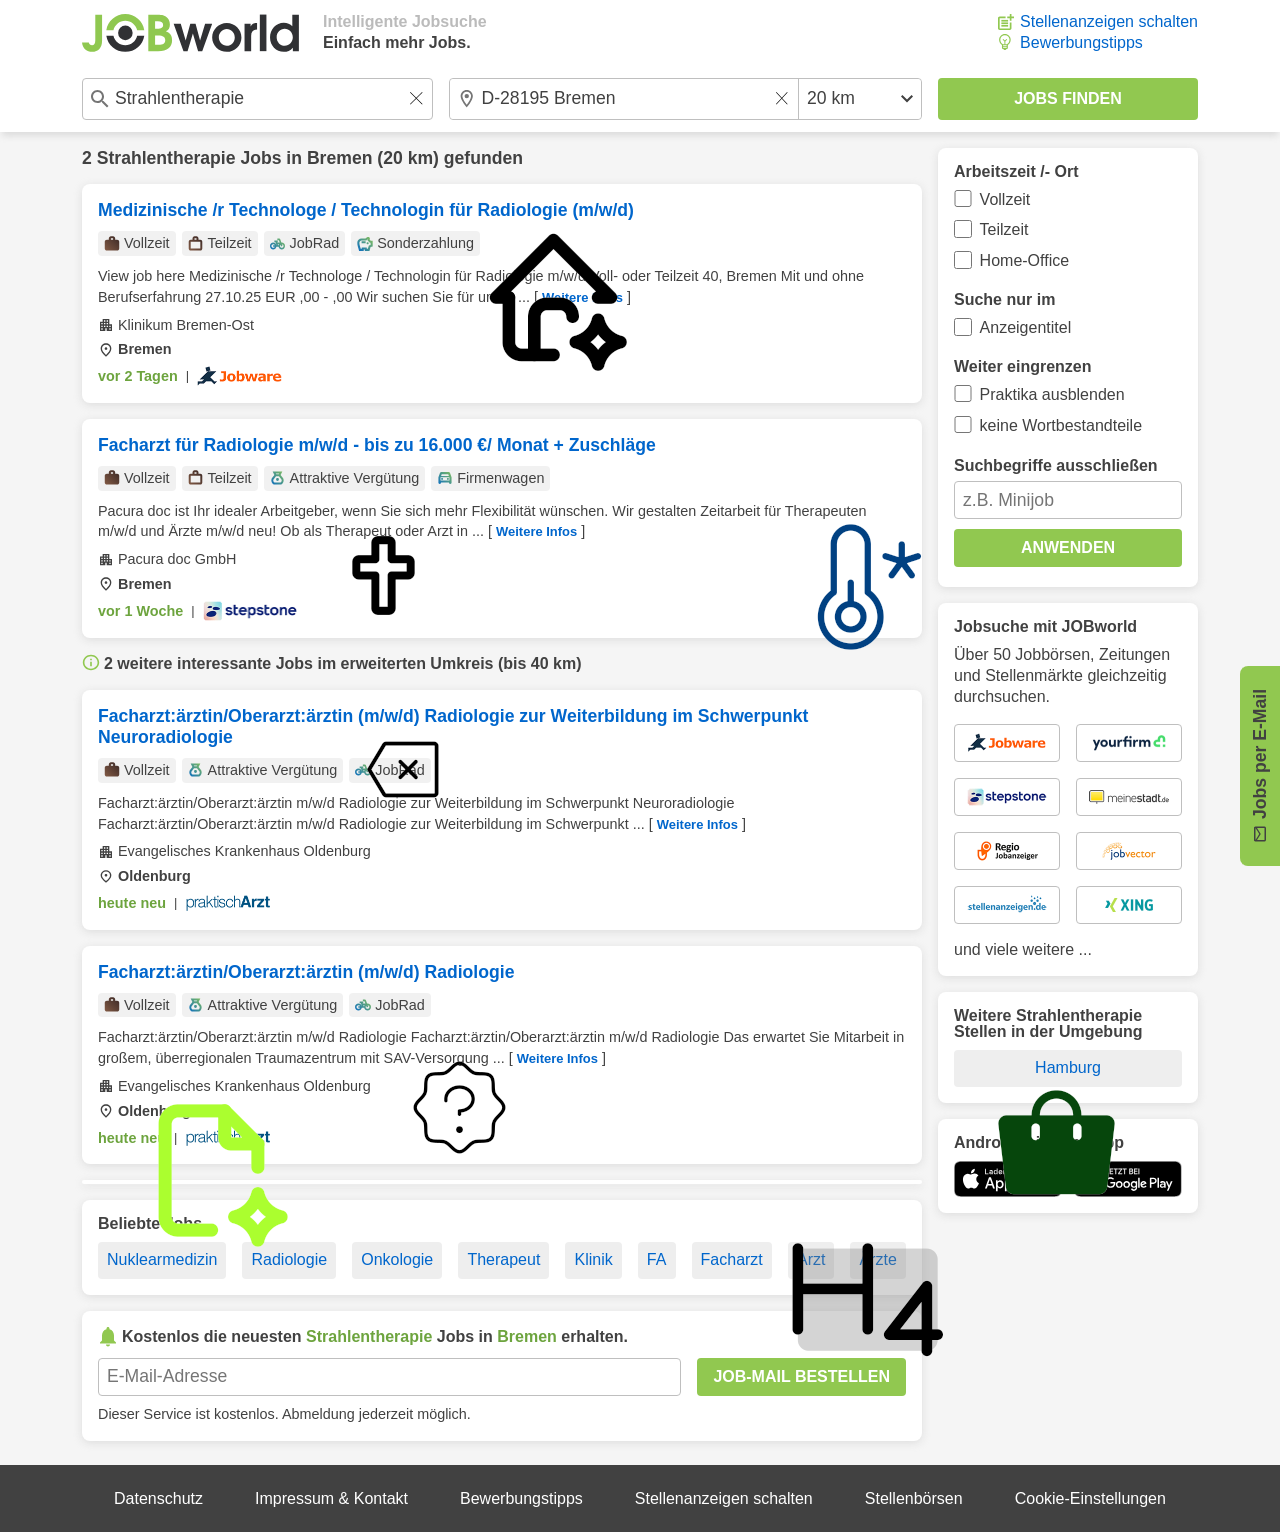  I want to click on format text as heading level 4, so click(857, 1297).